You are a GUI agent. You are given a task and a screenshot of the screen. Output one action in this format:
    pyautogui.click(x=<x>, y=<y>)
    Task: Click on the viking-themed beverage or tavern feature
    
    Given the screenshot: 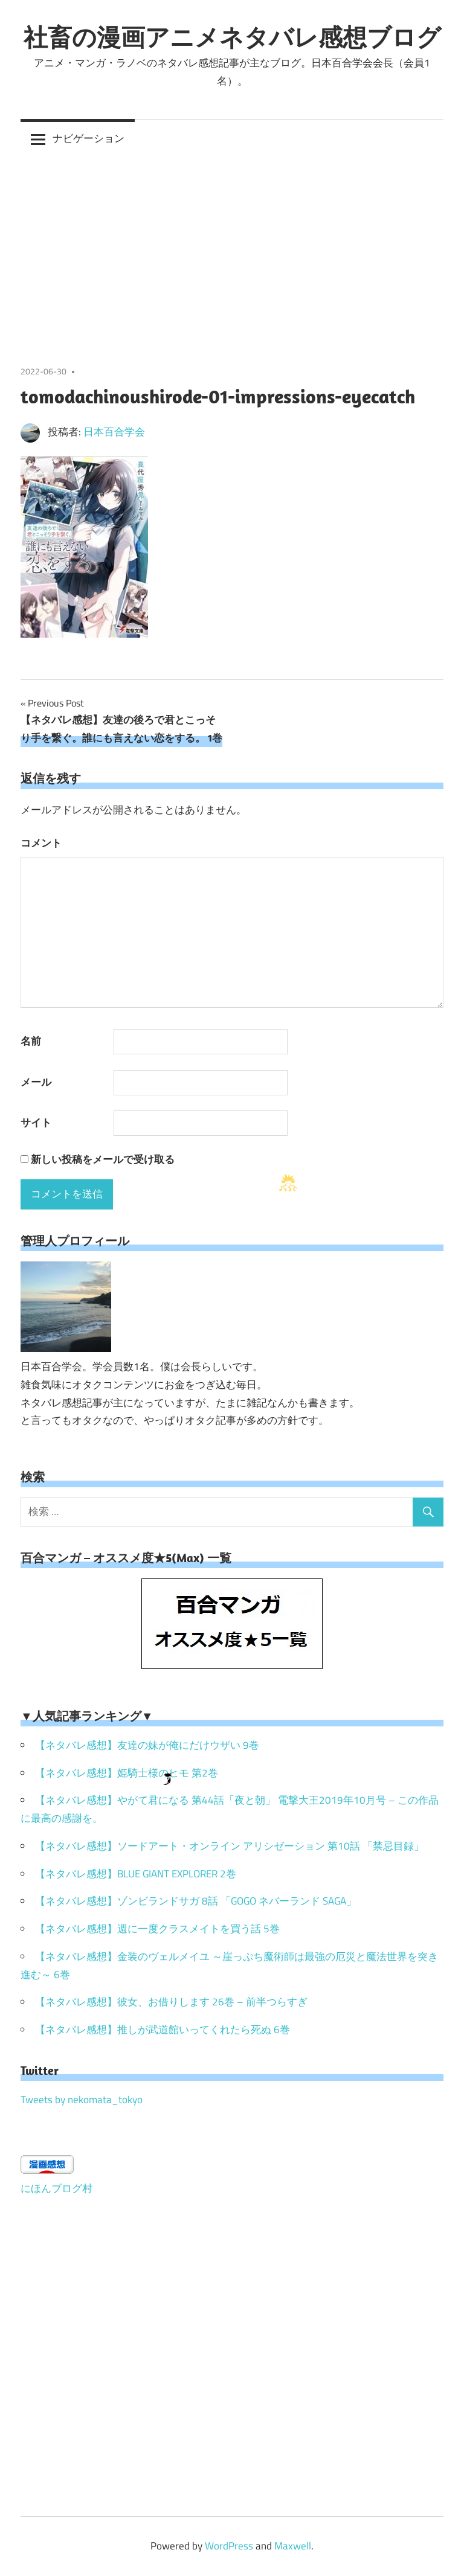 What is the action you would take?
    pyautogui.click(x=167, y=1779)
    